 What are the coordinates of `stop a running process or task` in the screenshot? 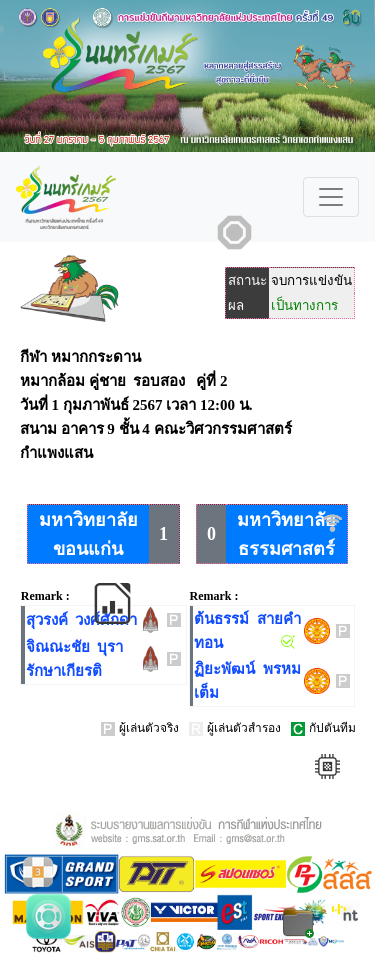 It's located at (234, 232).